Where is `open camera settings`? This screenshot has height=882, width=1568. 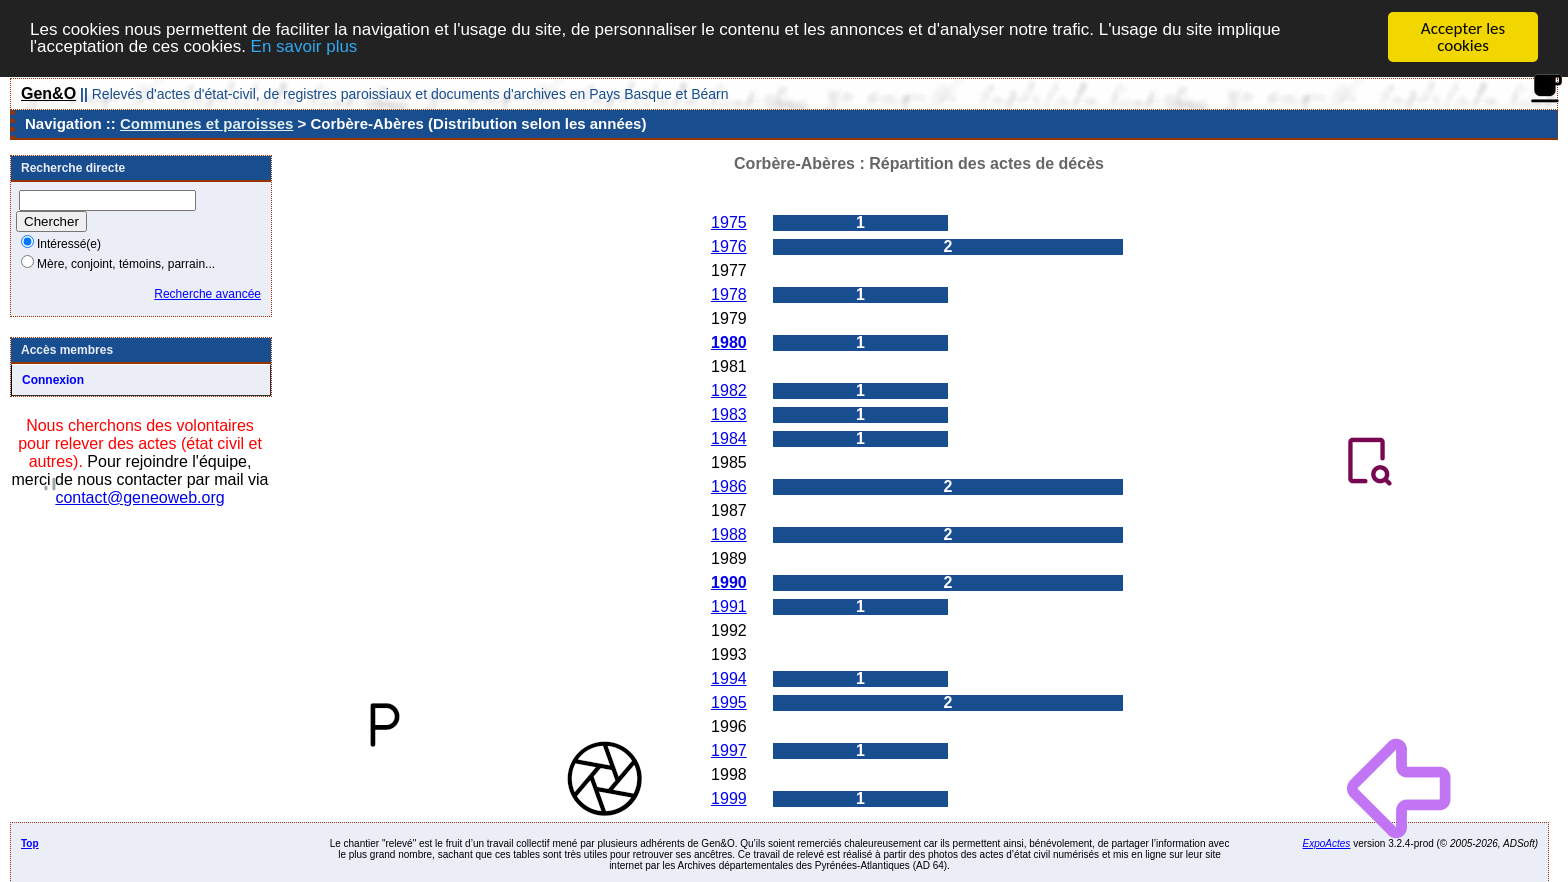 open camera settings is located at coordinates (604, 778).